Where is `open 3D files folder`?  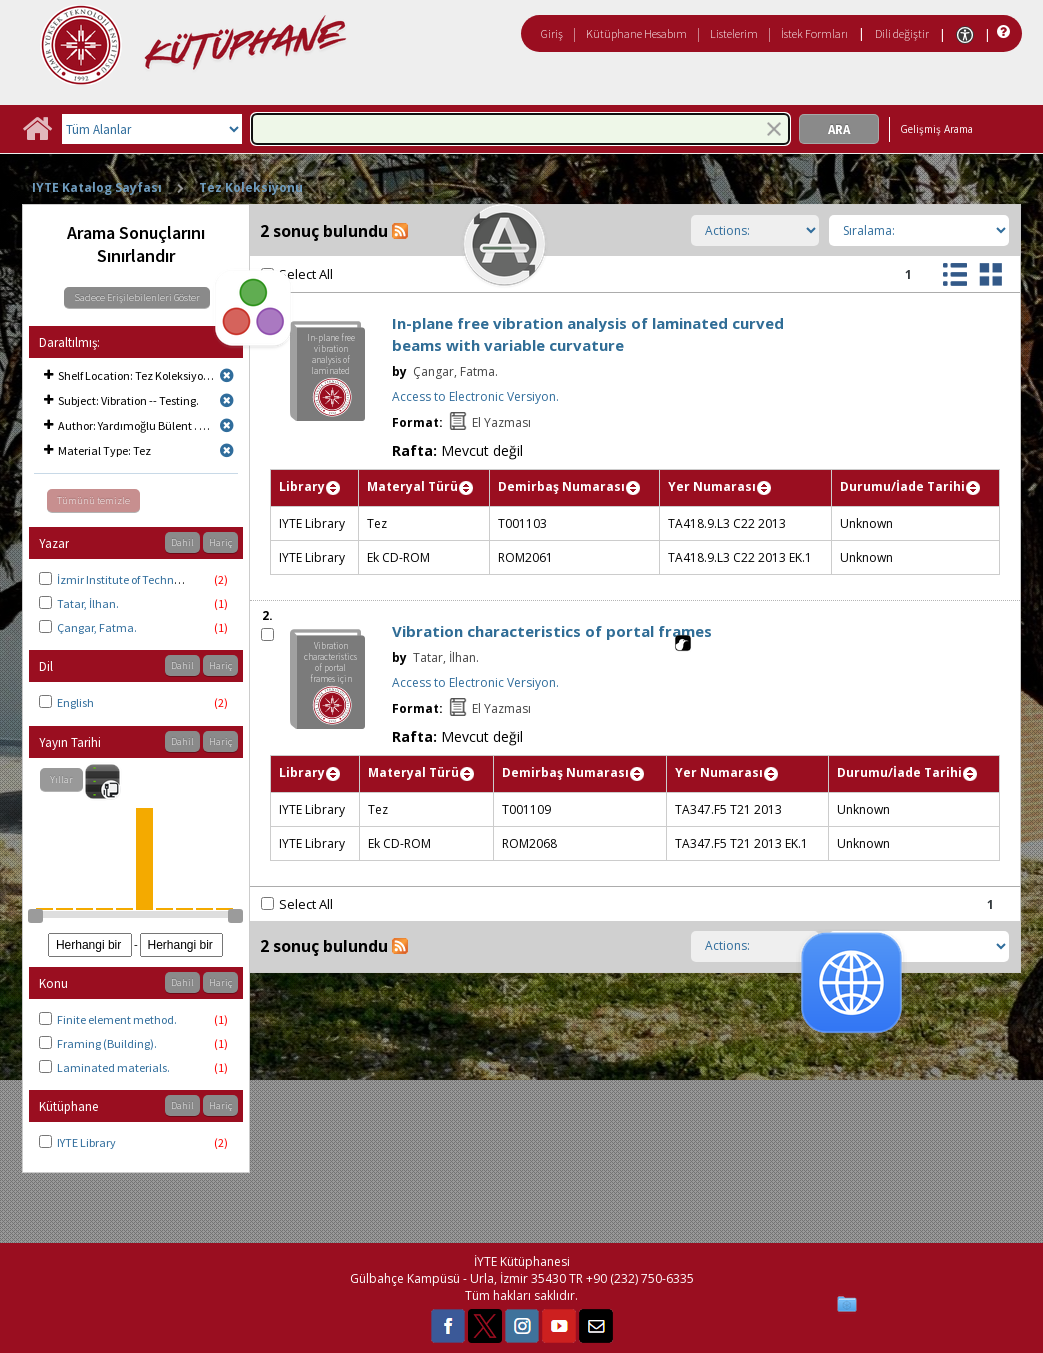
open 3D files folder is located at coordinates (847, 1304).